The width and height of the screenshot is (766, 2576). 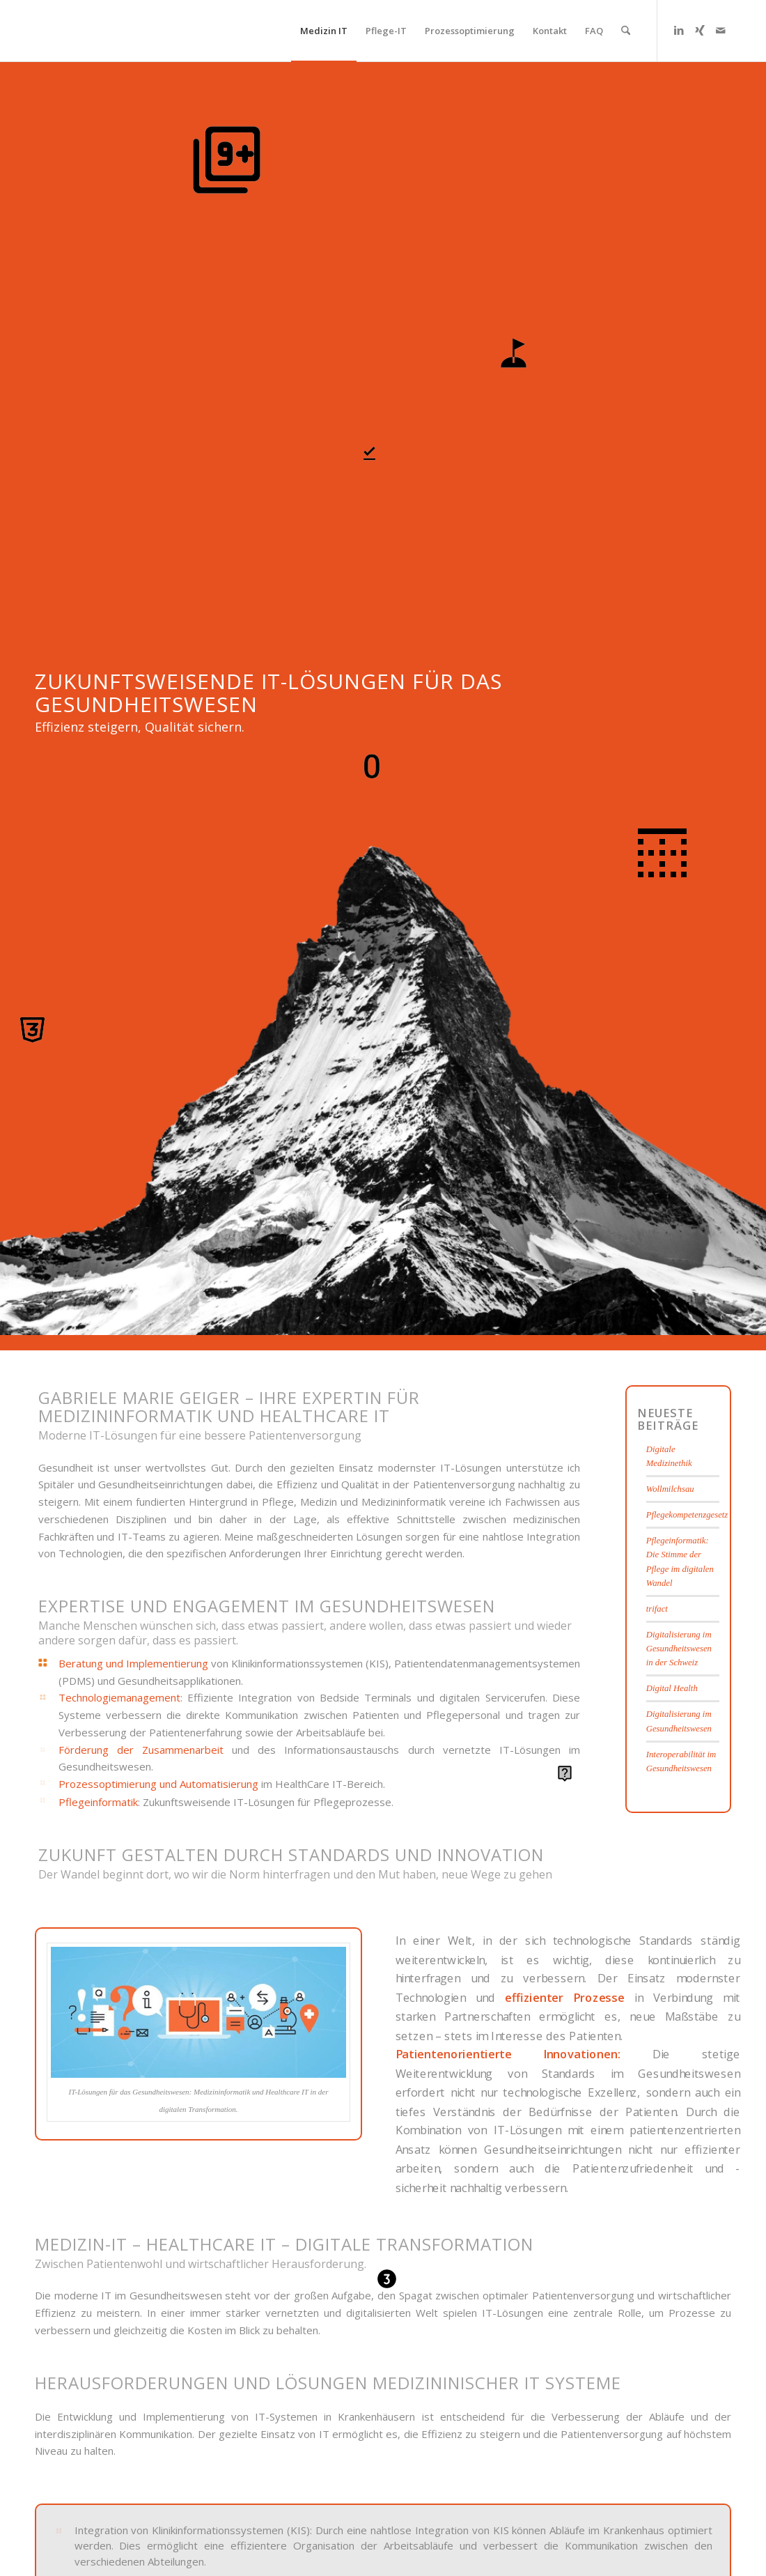 I want to click on set exposure compensation to zero, so click(x=372, y=767).